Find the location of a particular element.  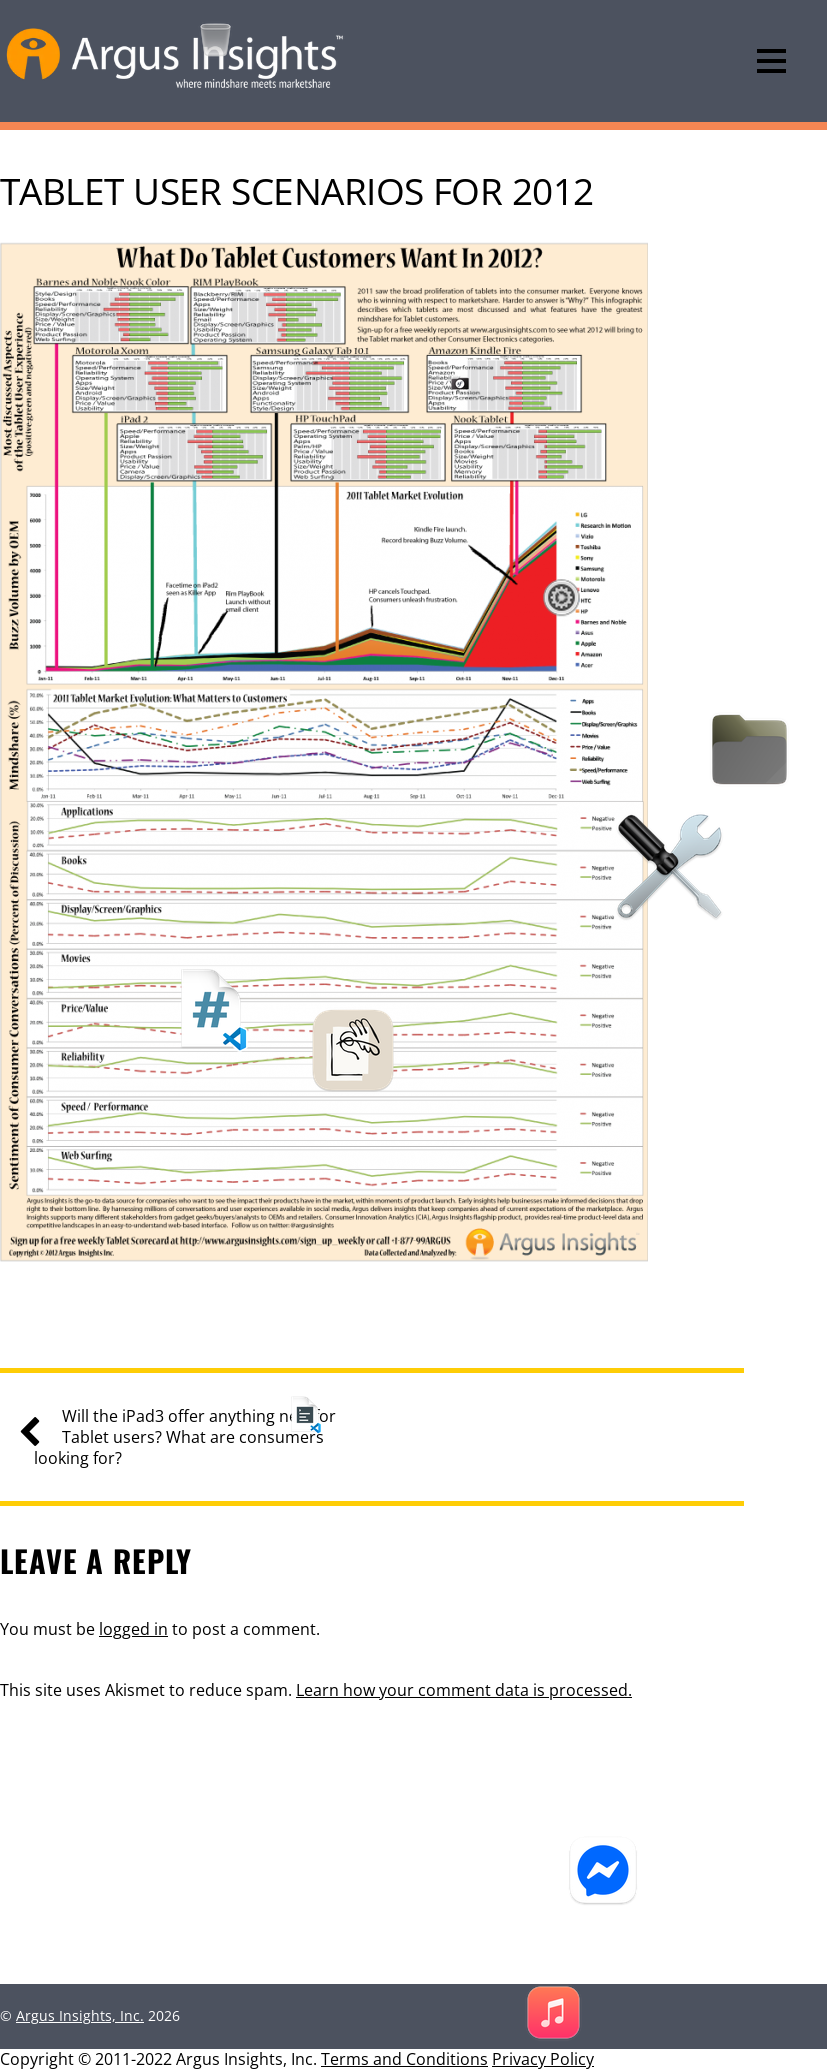

open Claude Notes app is located at coordinates (353, 1050).